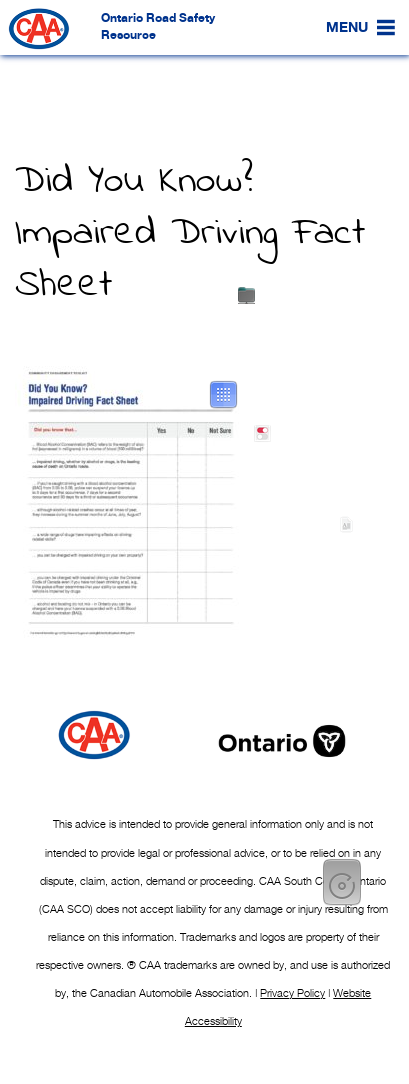 The height and width of the screenshot is (1084, 409). Describe the element at coordinates (346, 524) in the screenshot. I see `open a rich text format document` at that location.